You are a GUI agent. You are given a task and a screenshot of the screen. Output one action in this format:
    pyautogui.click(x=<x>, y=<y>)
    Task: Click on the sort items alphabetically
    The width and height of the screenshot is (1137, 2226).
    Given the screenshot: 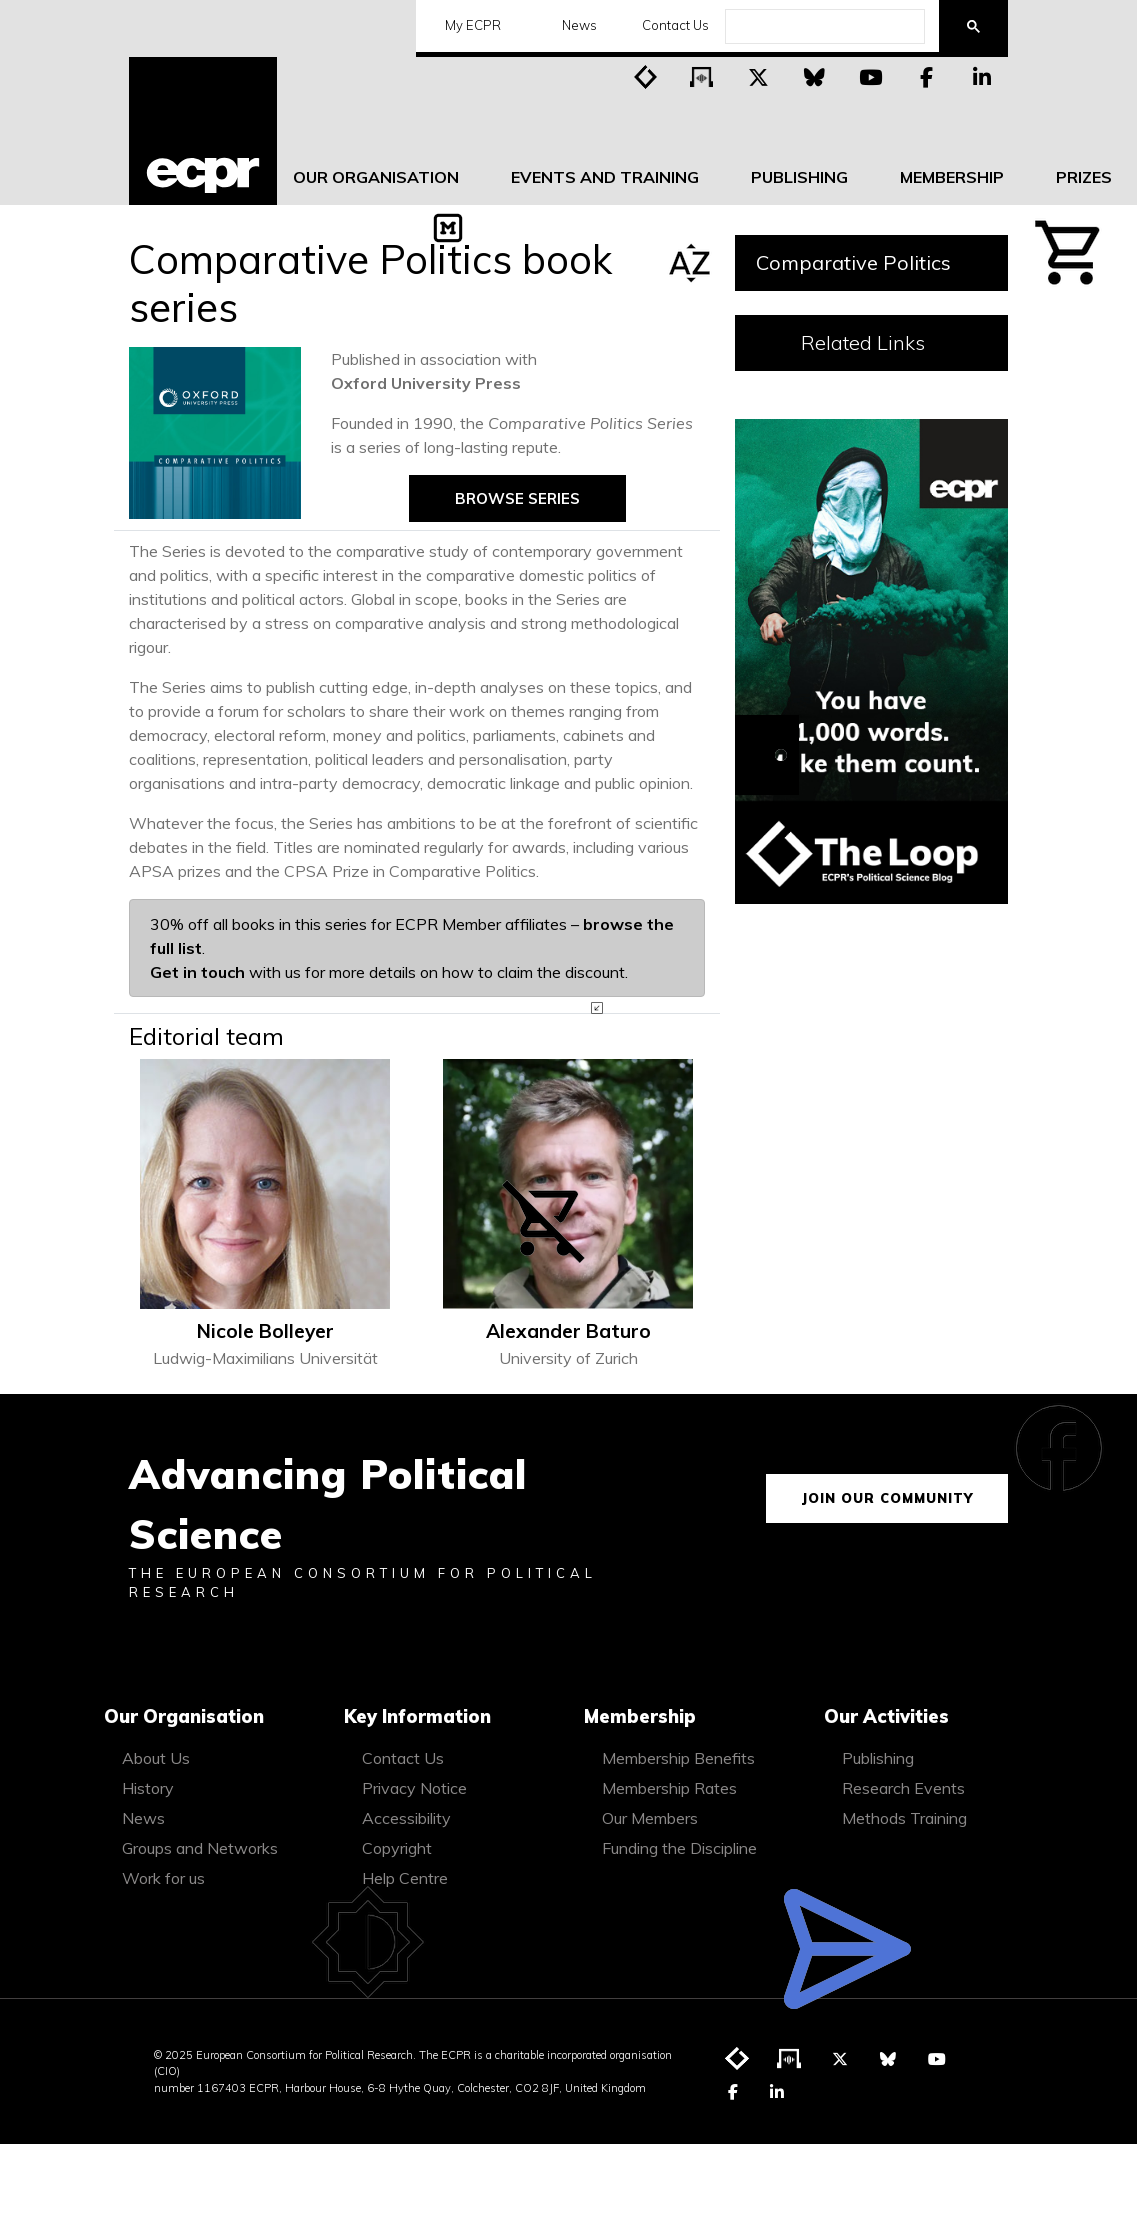 What is the action you would take?
    pyautogui.click(x=690, y=263)
    